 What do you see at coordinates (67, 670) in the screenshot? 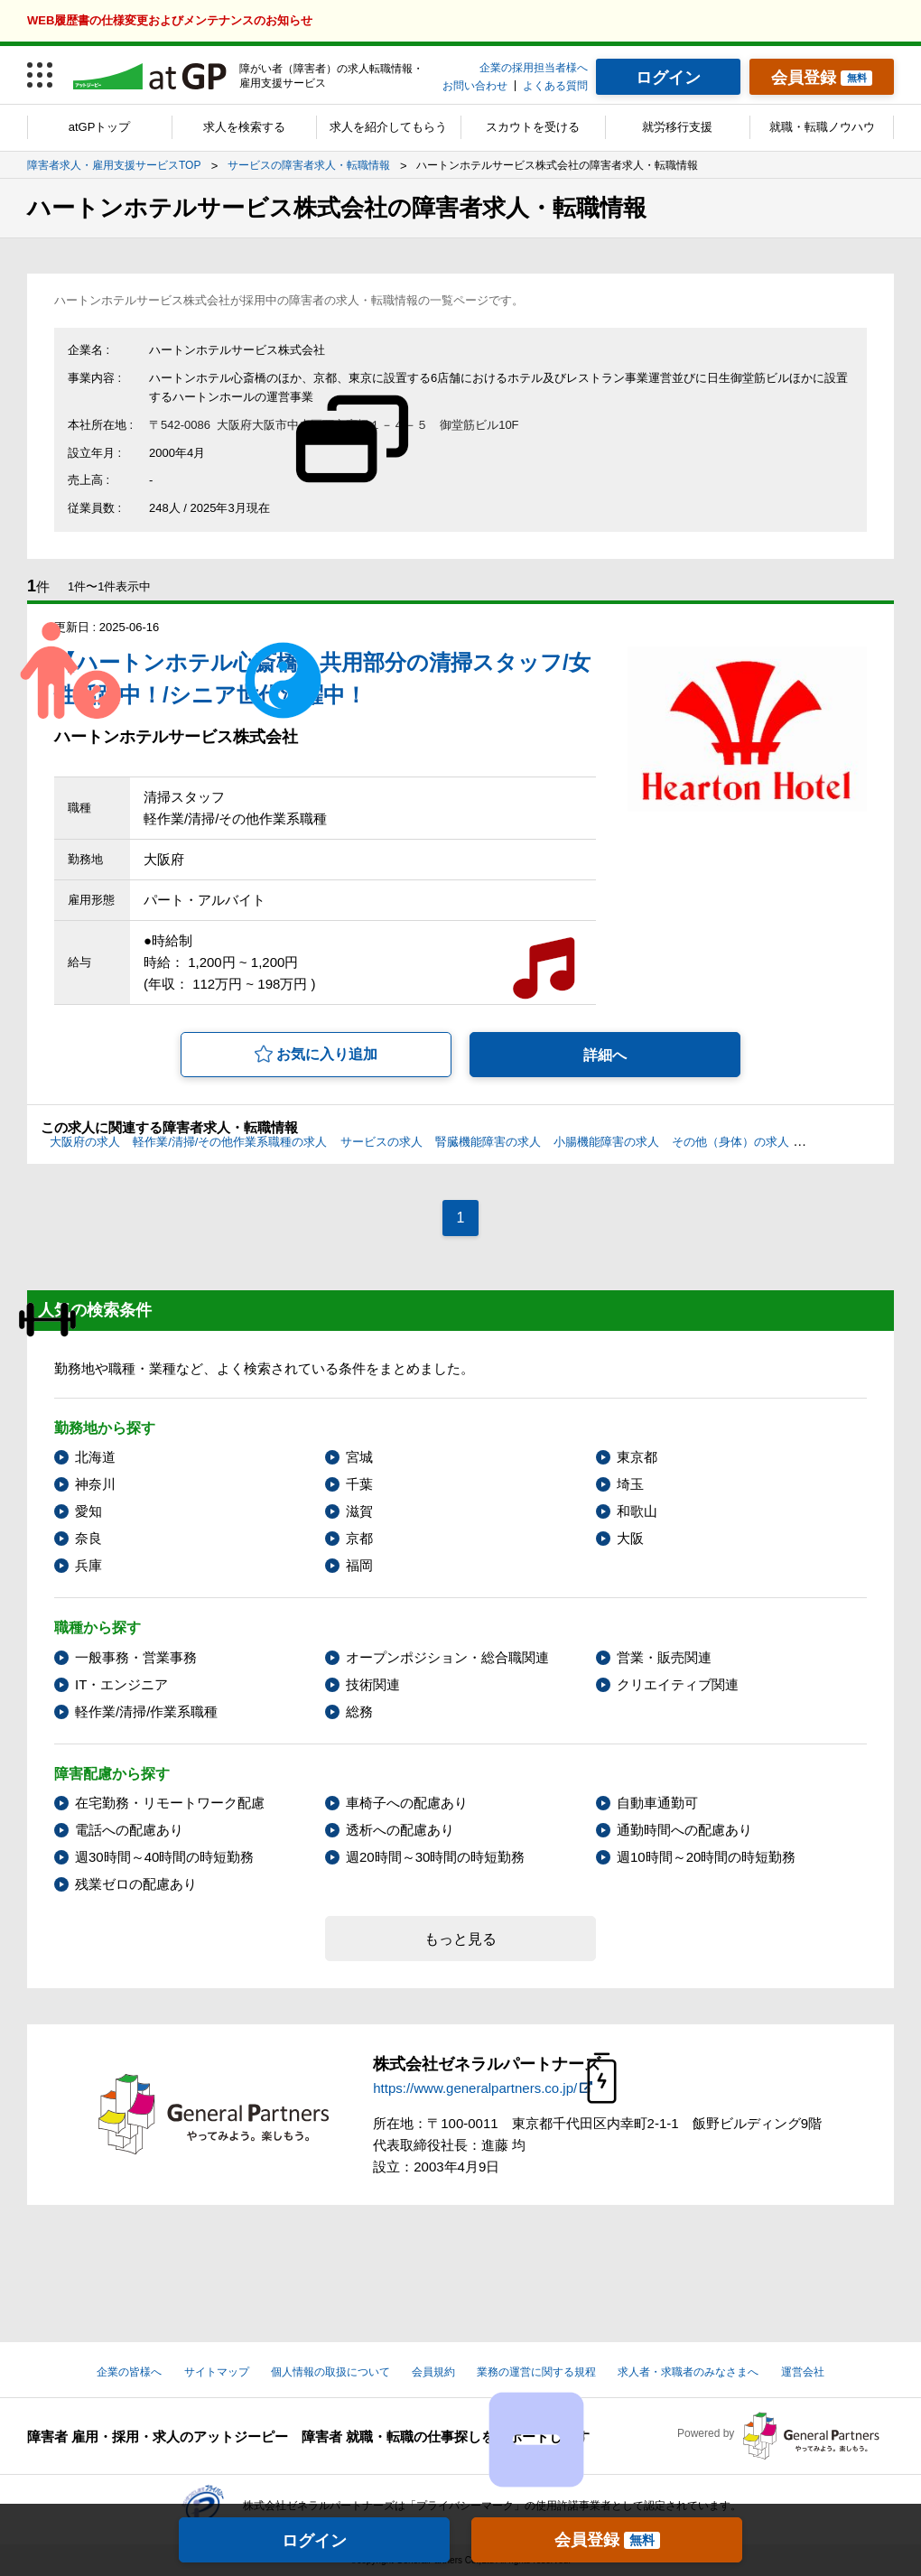
I see `access help or support about user accounts` at bounding box center [67, 670].